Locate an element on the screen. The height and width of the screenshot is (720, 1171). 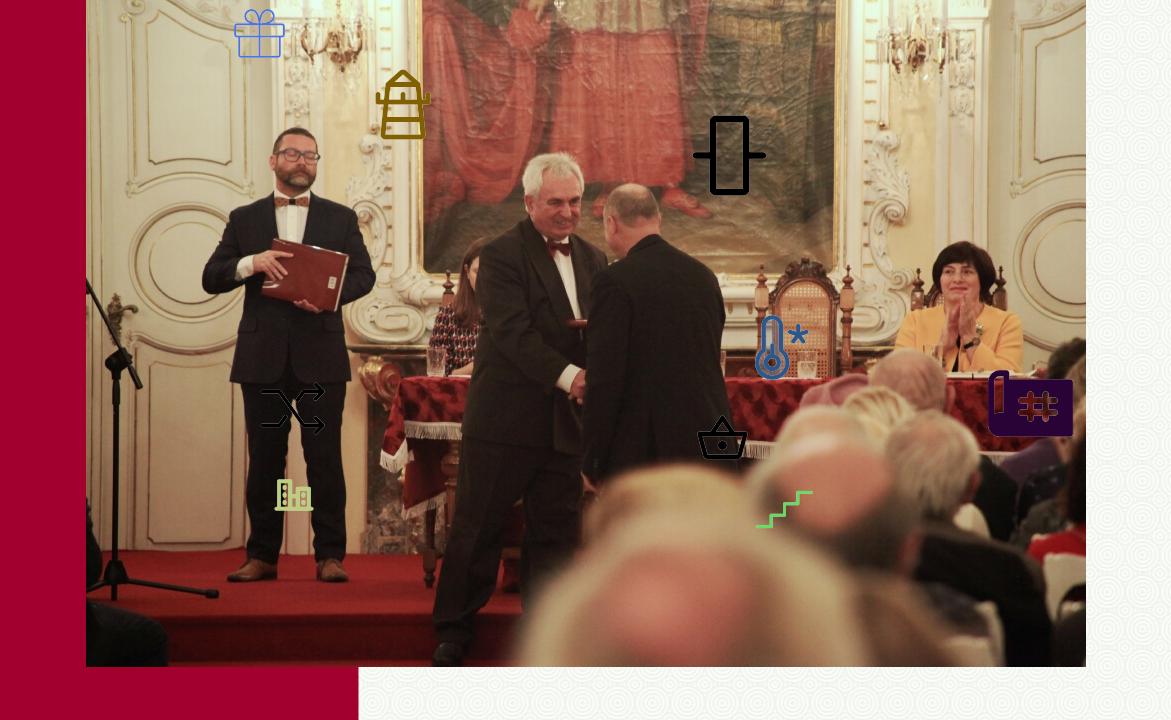
shuffle playlist or queue order is located at coordinates (291, 408).